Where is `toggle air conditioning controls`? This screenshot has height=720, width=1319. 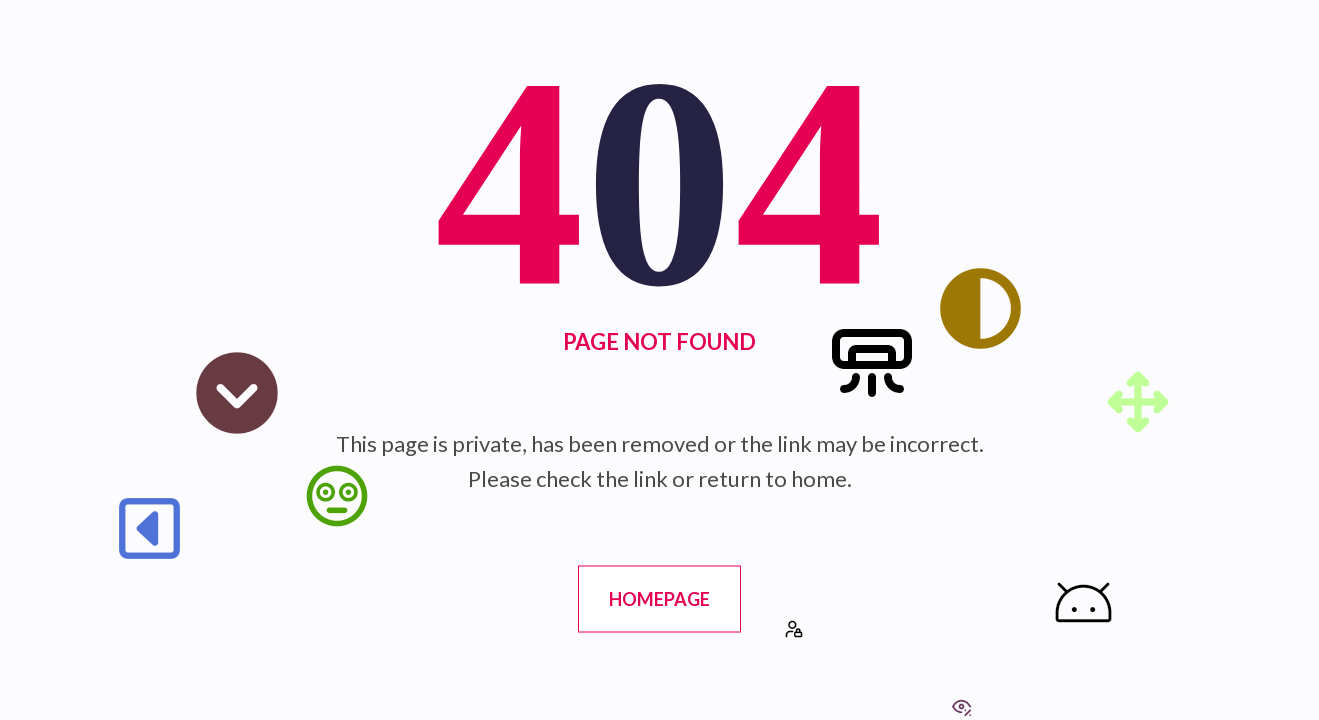 toggle air conditioning controls is located at coordinates (872, 361).